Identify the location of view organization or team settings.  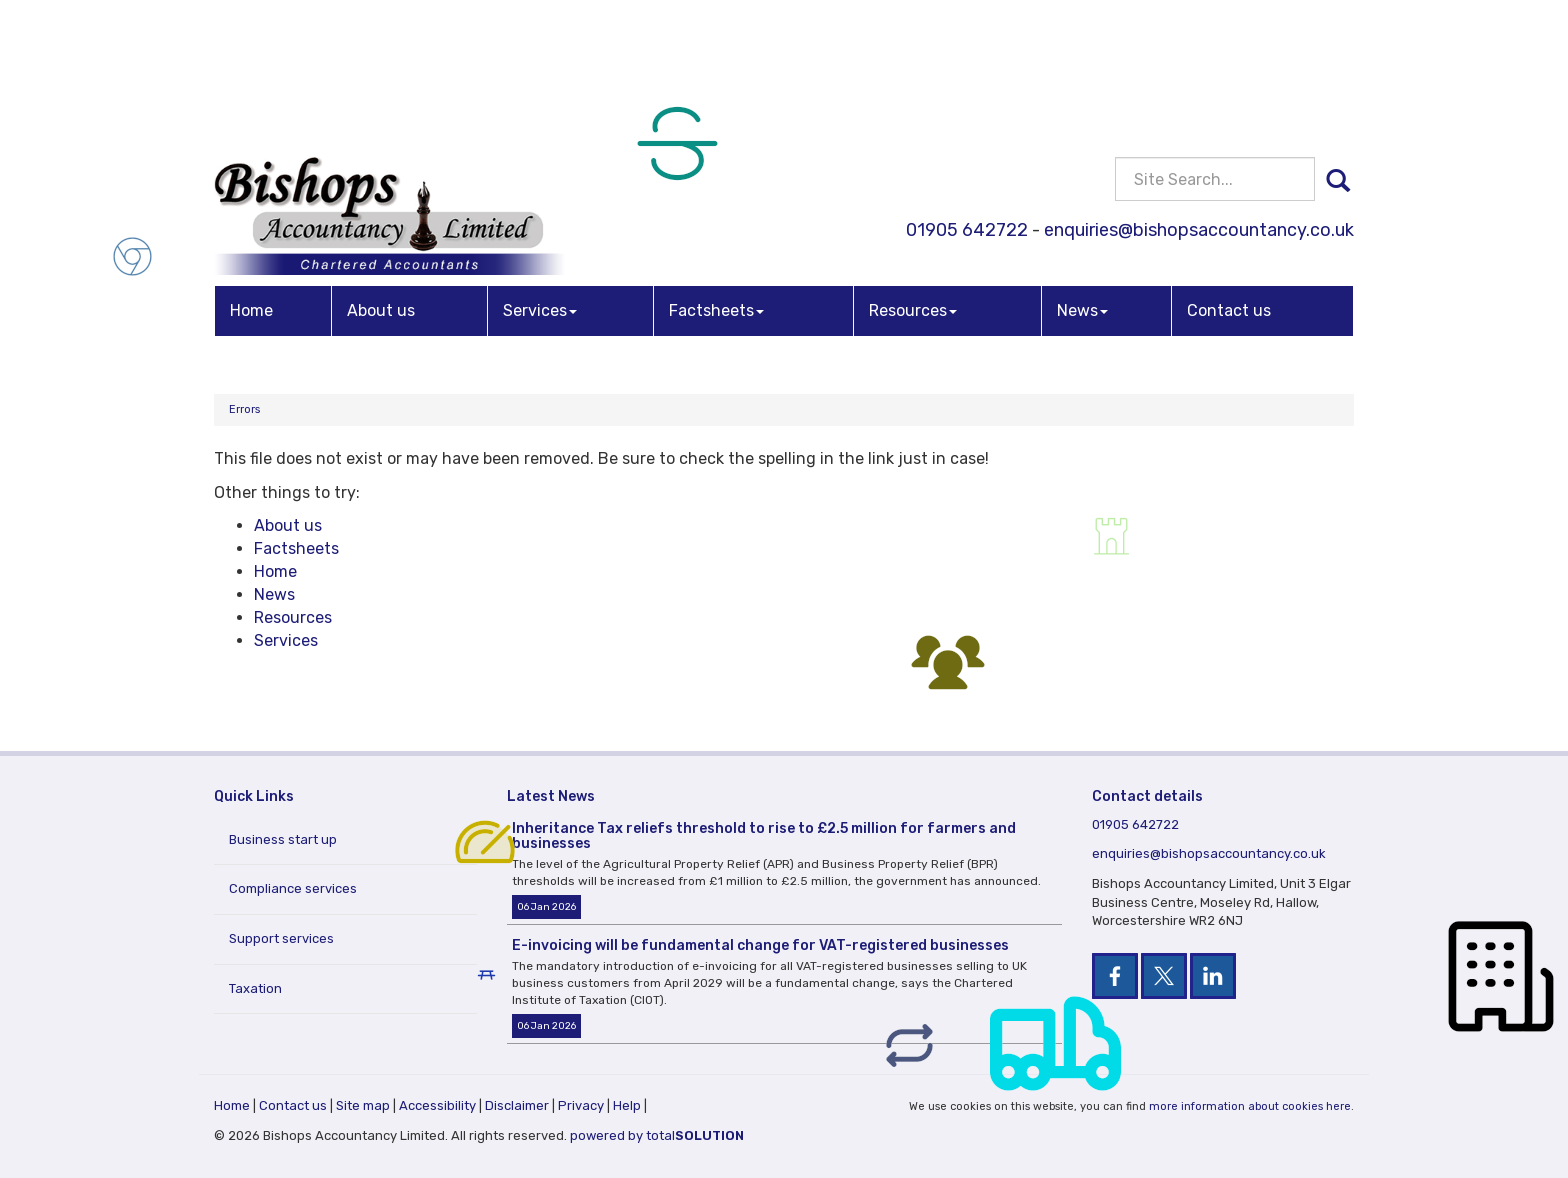
(1501, 979).